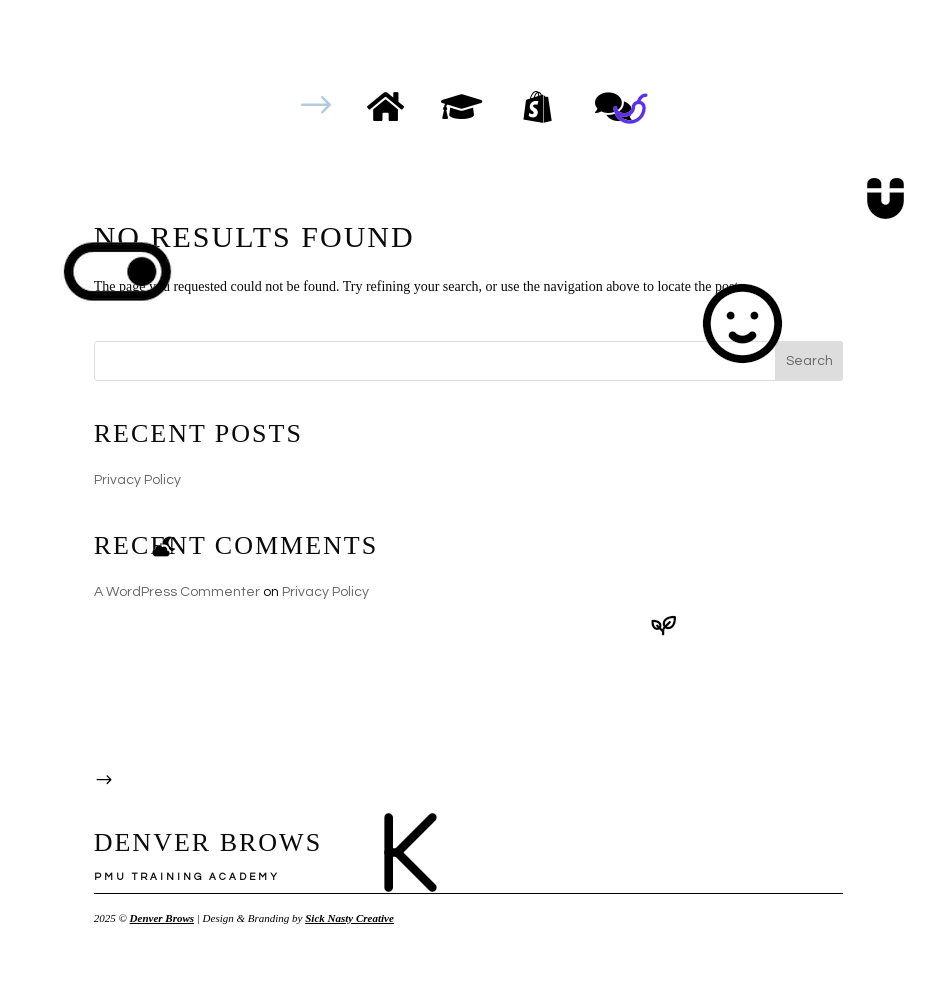  What do you see at coordinates (163, 546) in the screenshot?
I see `indicates nighttime or evening weather conditions` at bounding box center [163, 546].